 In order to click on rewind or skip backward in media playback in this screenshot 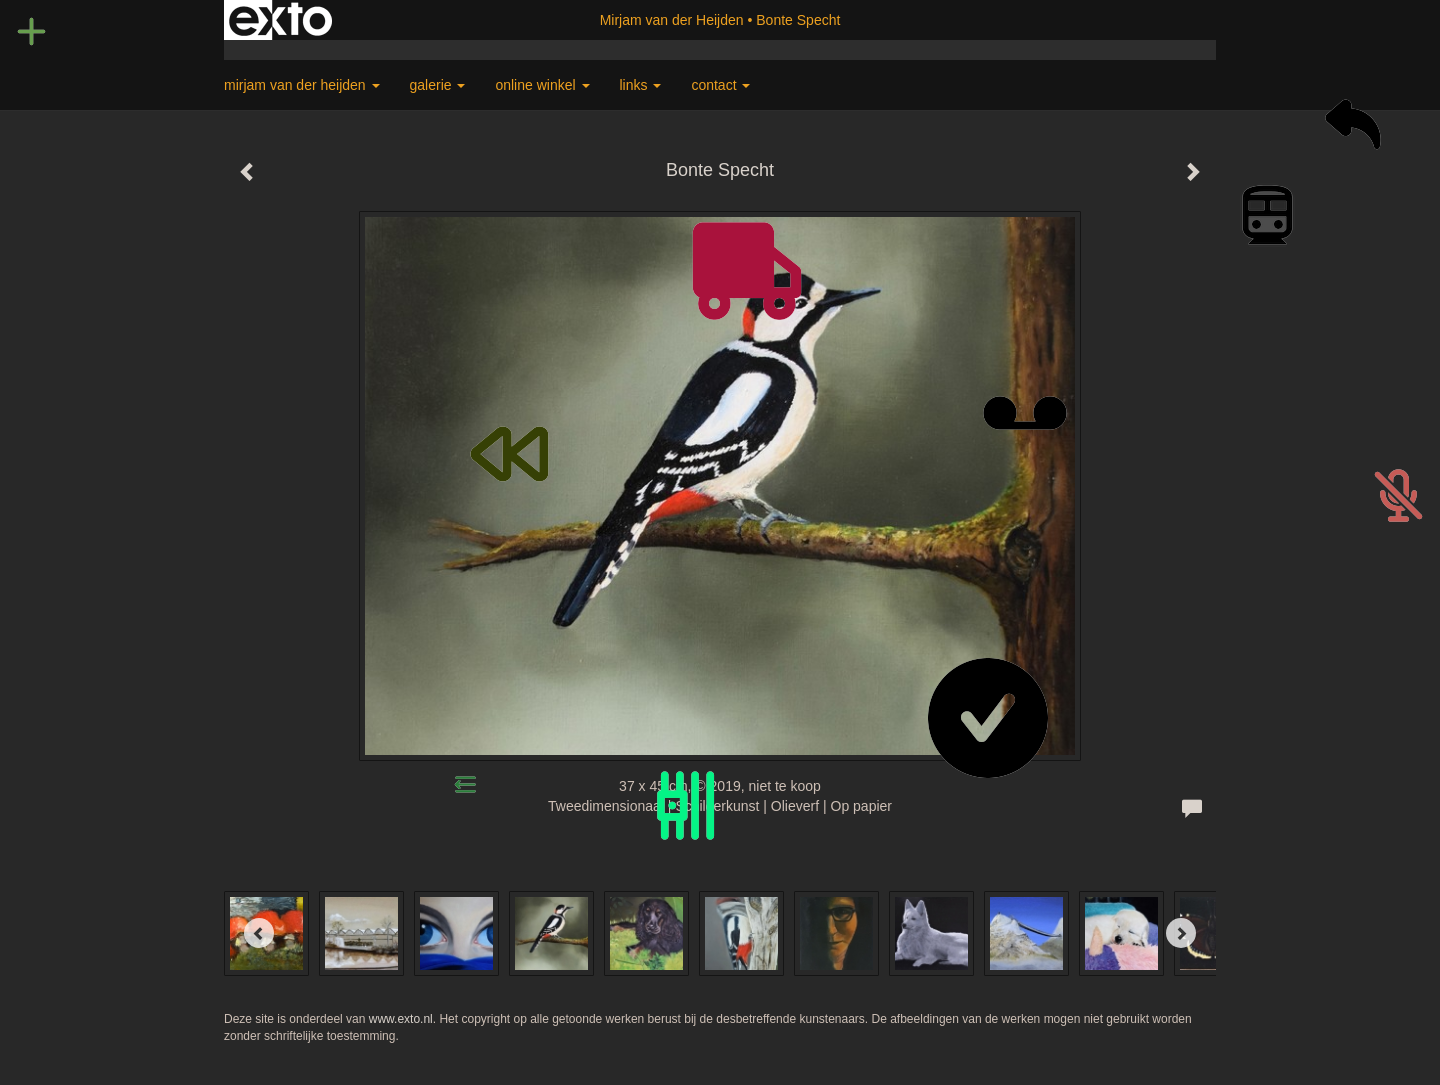, I will do `click(514, 454)`.